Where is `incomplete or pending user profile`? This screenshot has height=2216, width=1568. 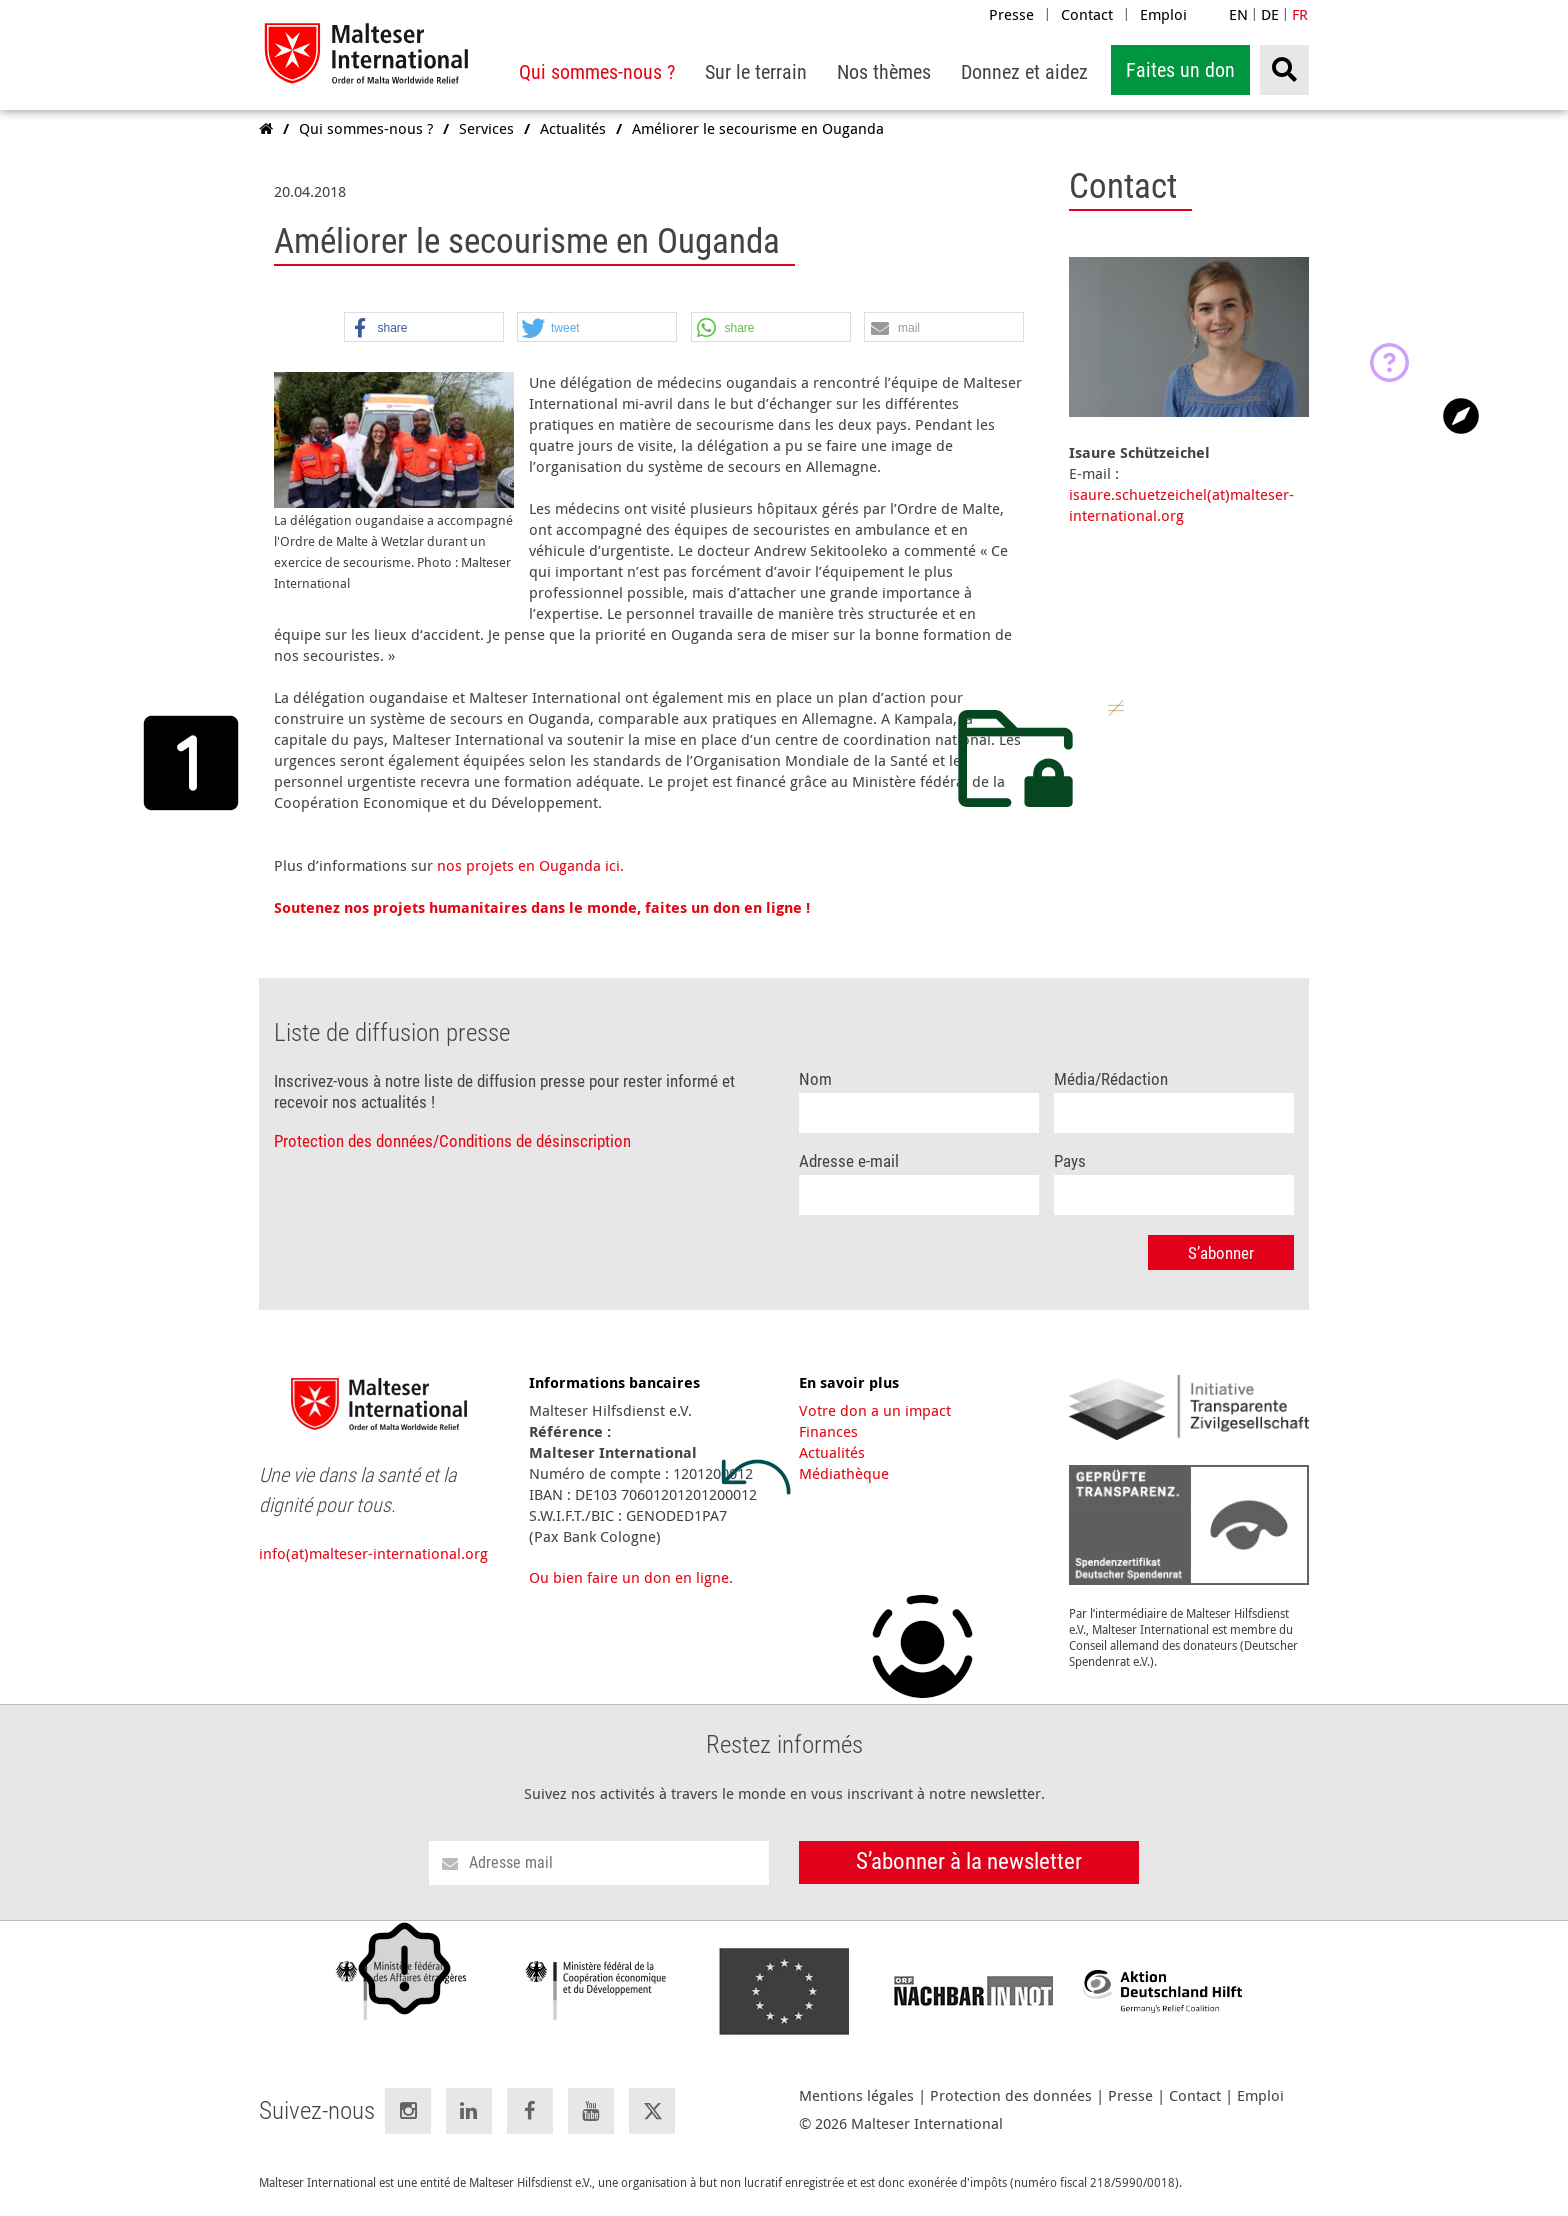
incomplete or pending user profile is located at coordinates (922, 1646).